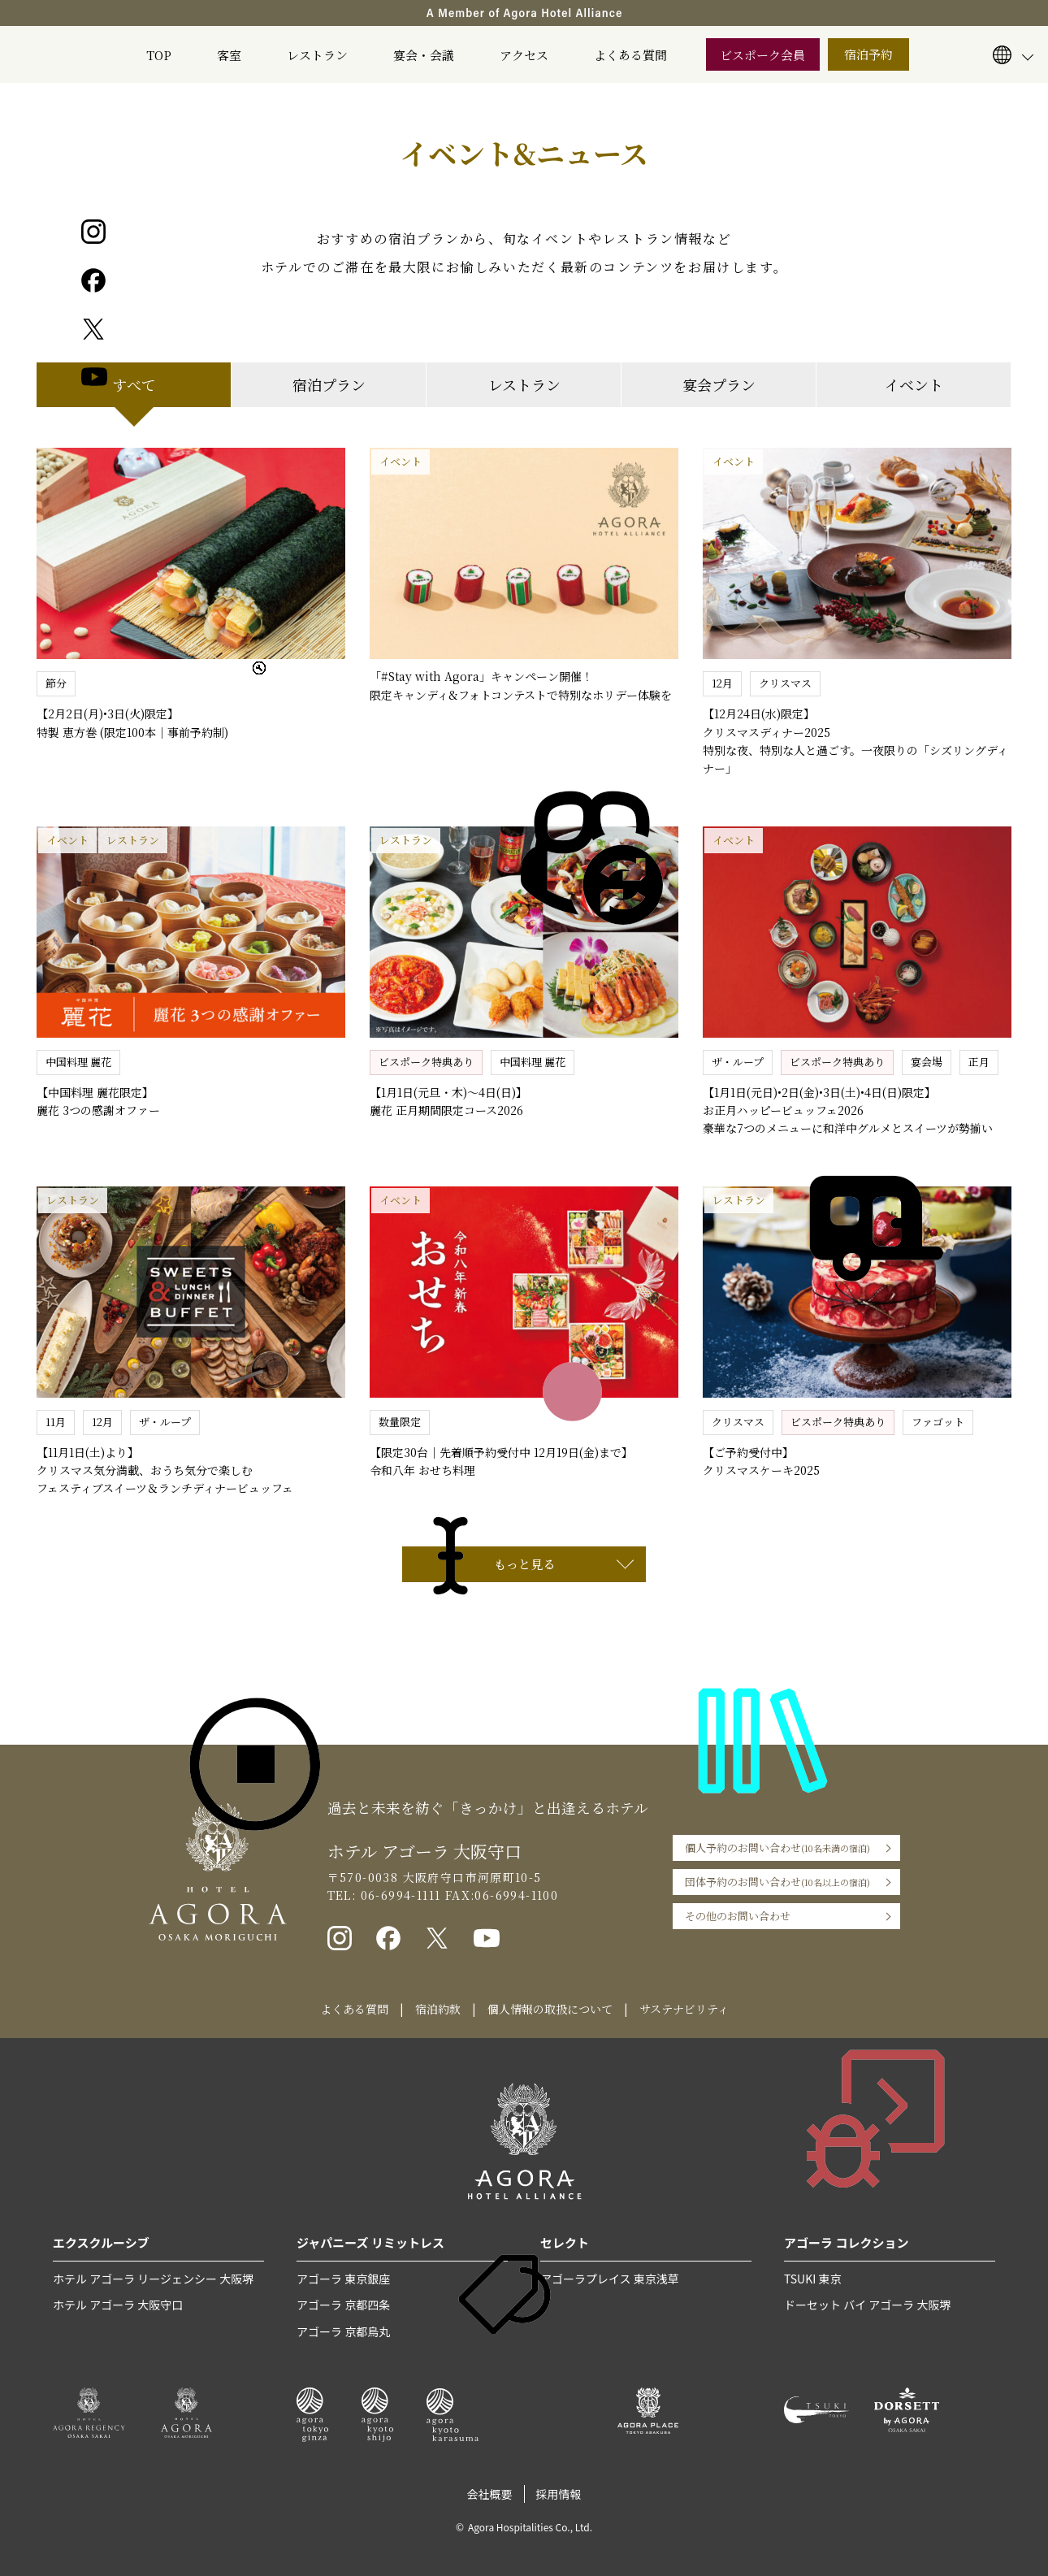  Describe the element at coordinates (760, 1741) in the screenshot. I see `access your saved library or collection` at that location.